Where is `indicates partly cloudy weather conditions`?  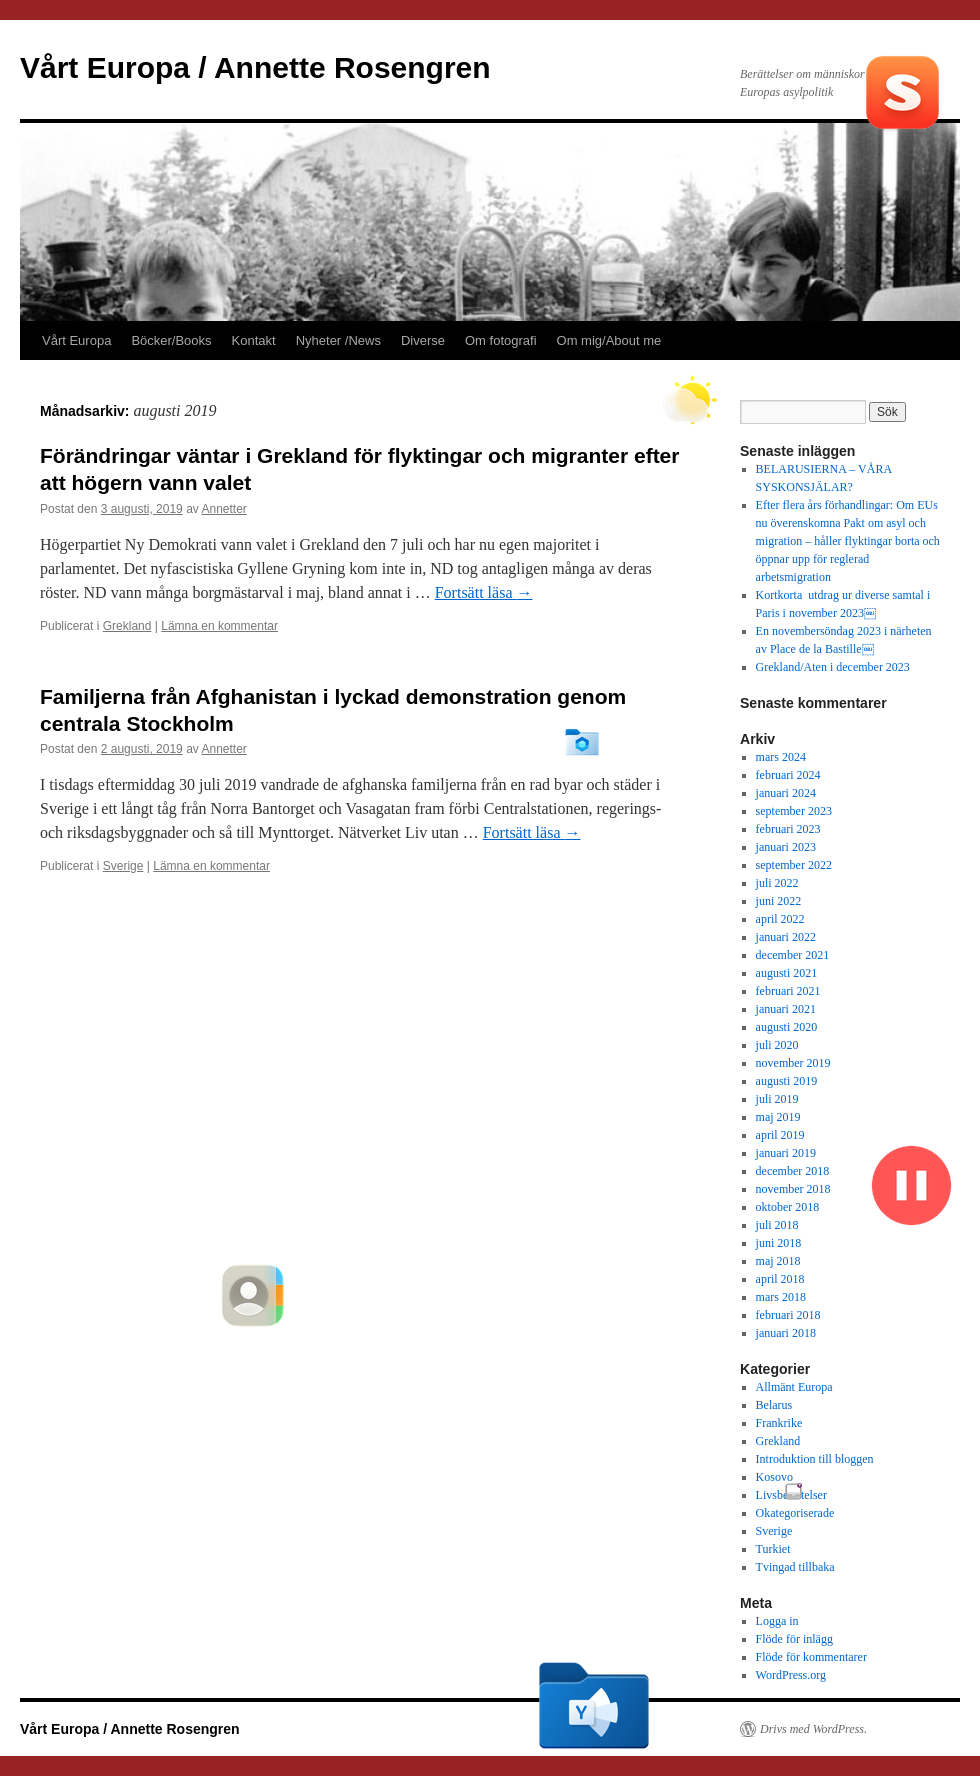 indicates partly cloudy weather conditions is located at coordinates (690, 400).